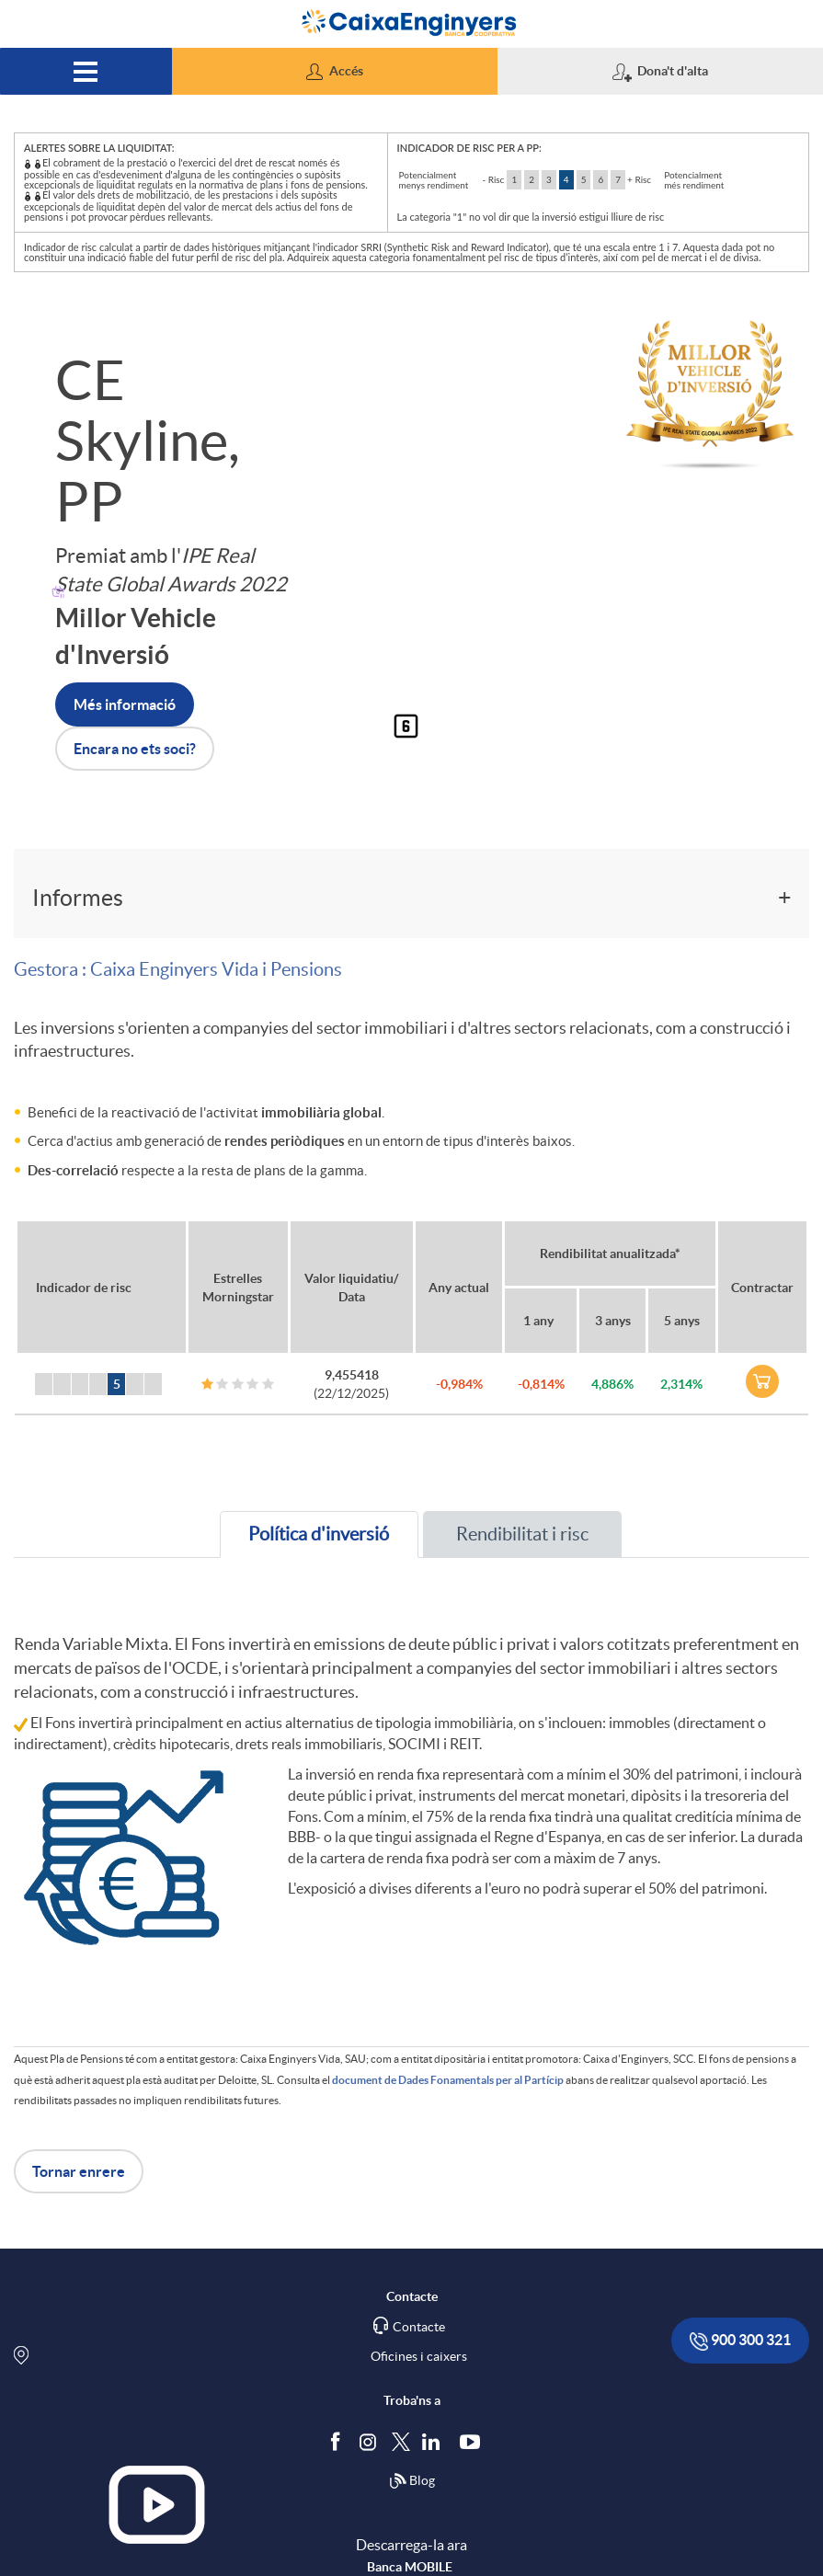 Image resolution: width=823 pixels, height=2576 pixels. What do you see at coordinates (406, 726) in the screenshot?
I see `select or navigate to item number 6` at bounding box center [406, 726].